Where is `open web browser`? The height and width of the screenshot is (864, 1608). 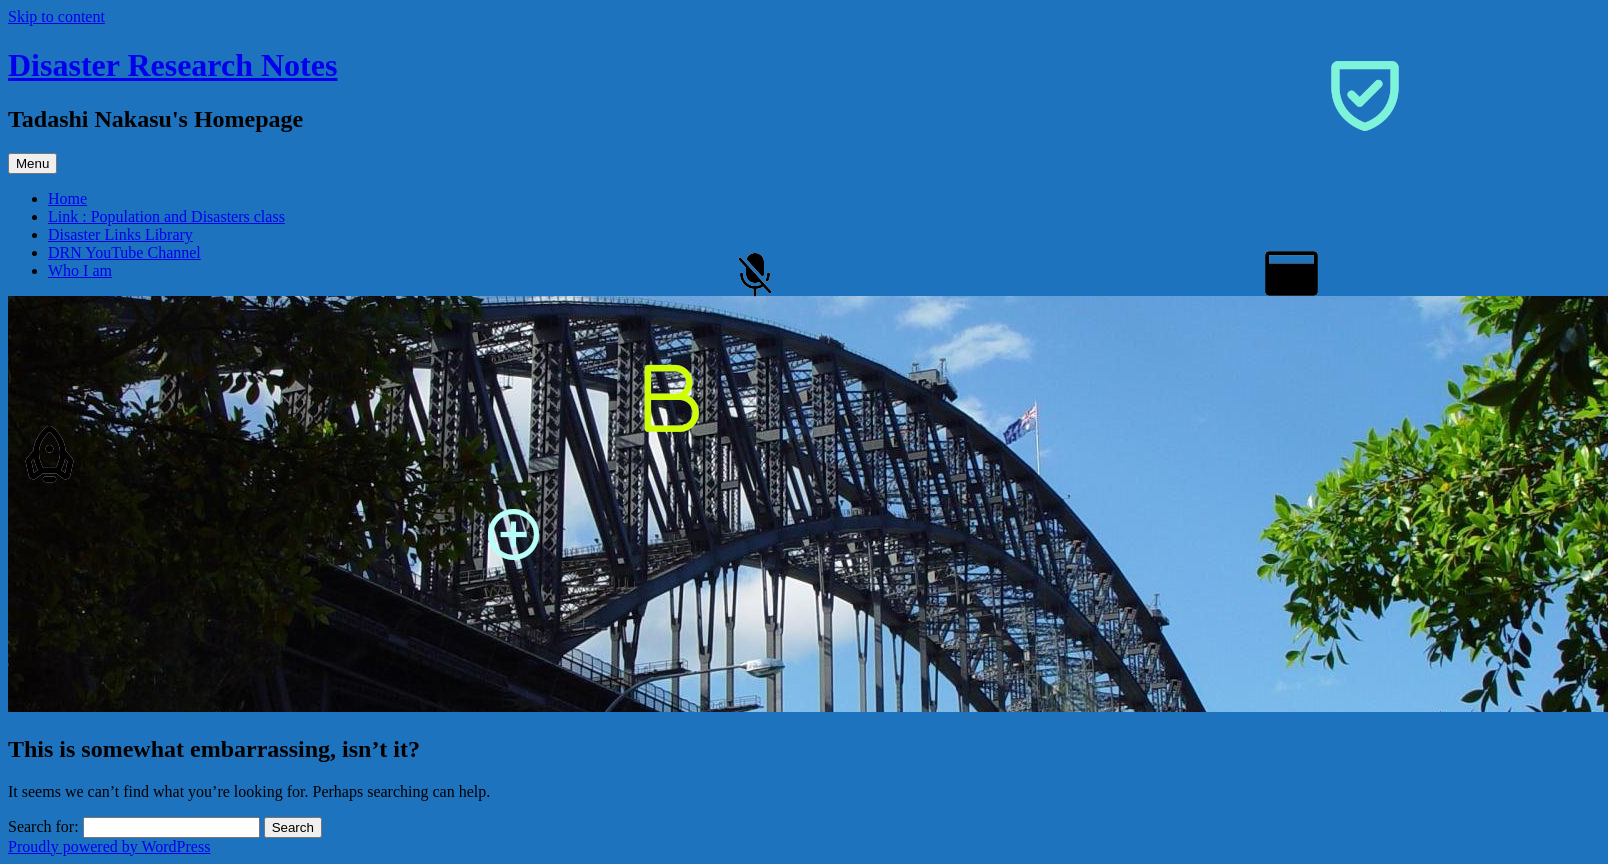
open web browser is located at coordinates (1291, 273).